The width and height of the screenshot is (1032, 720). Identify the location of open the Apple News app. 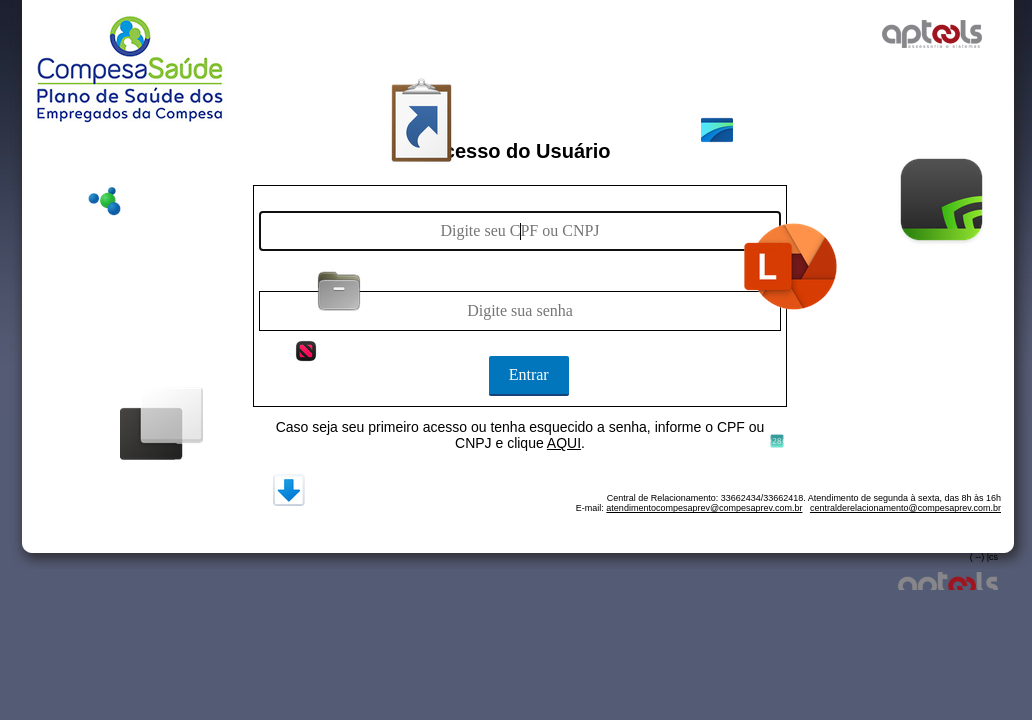
(306, 351).